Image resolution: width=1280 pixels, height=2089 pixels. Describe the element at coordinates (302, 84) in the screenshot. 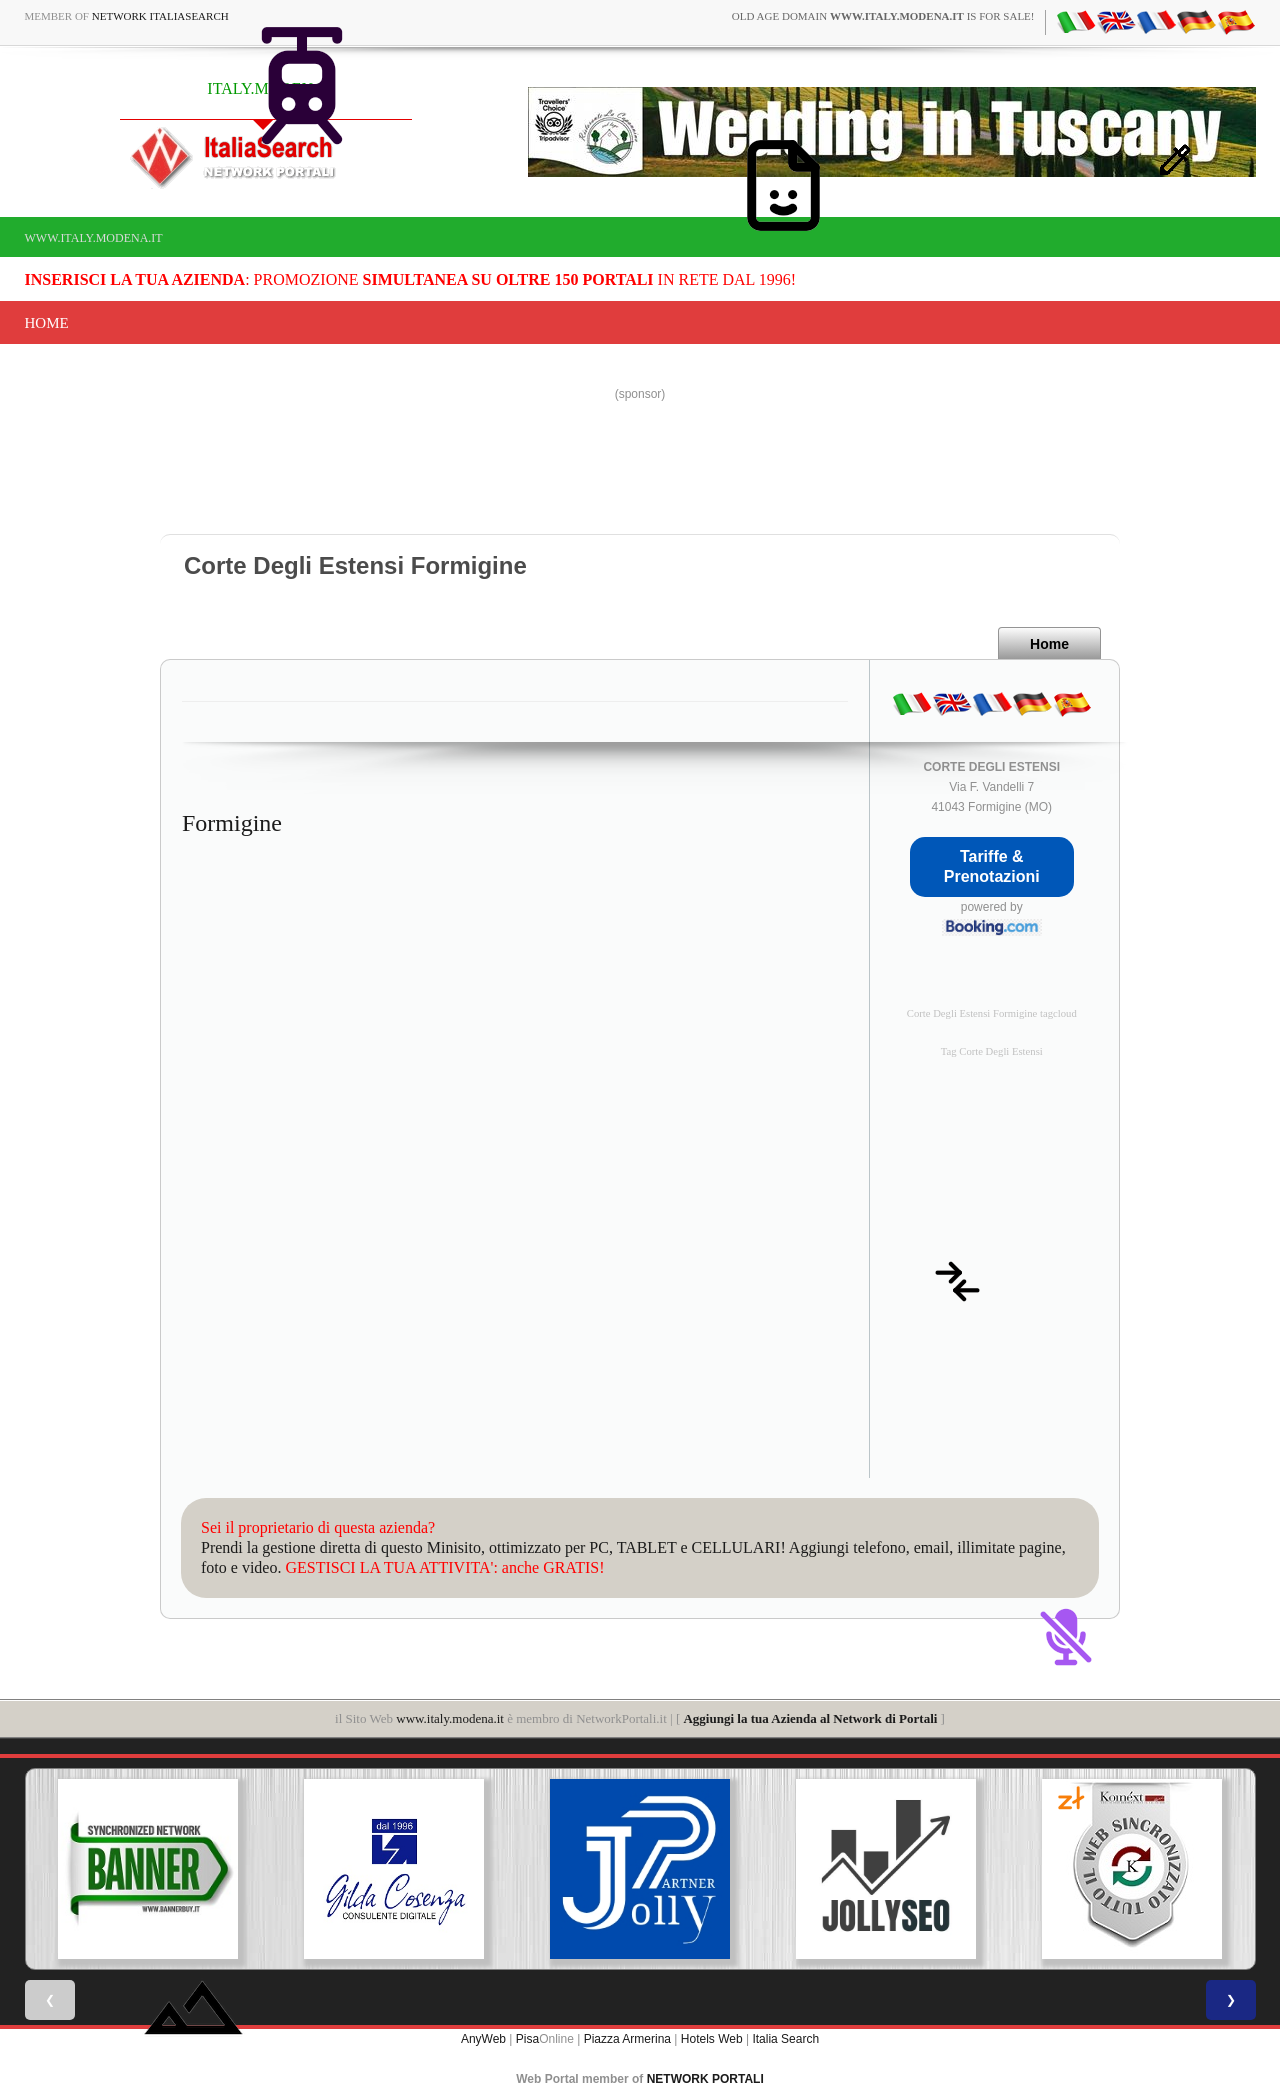

I see `access public transit or tram routes` at that location.